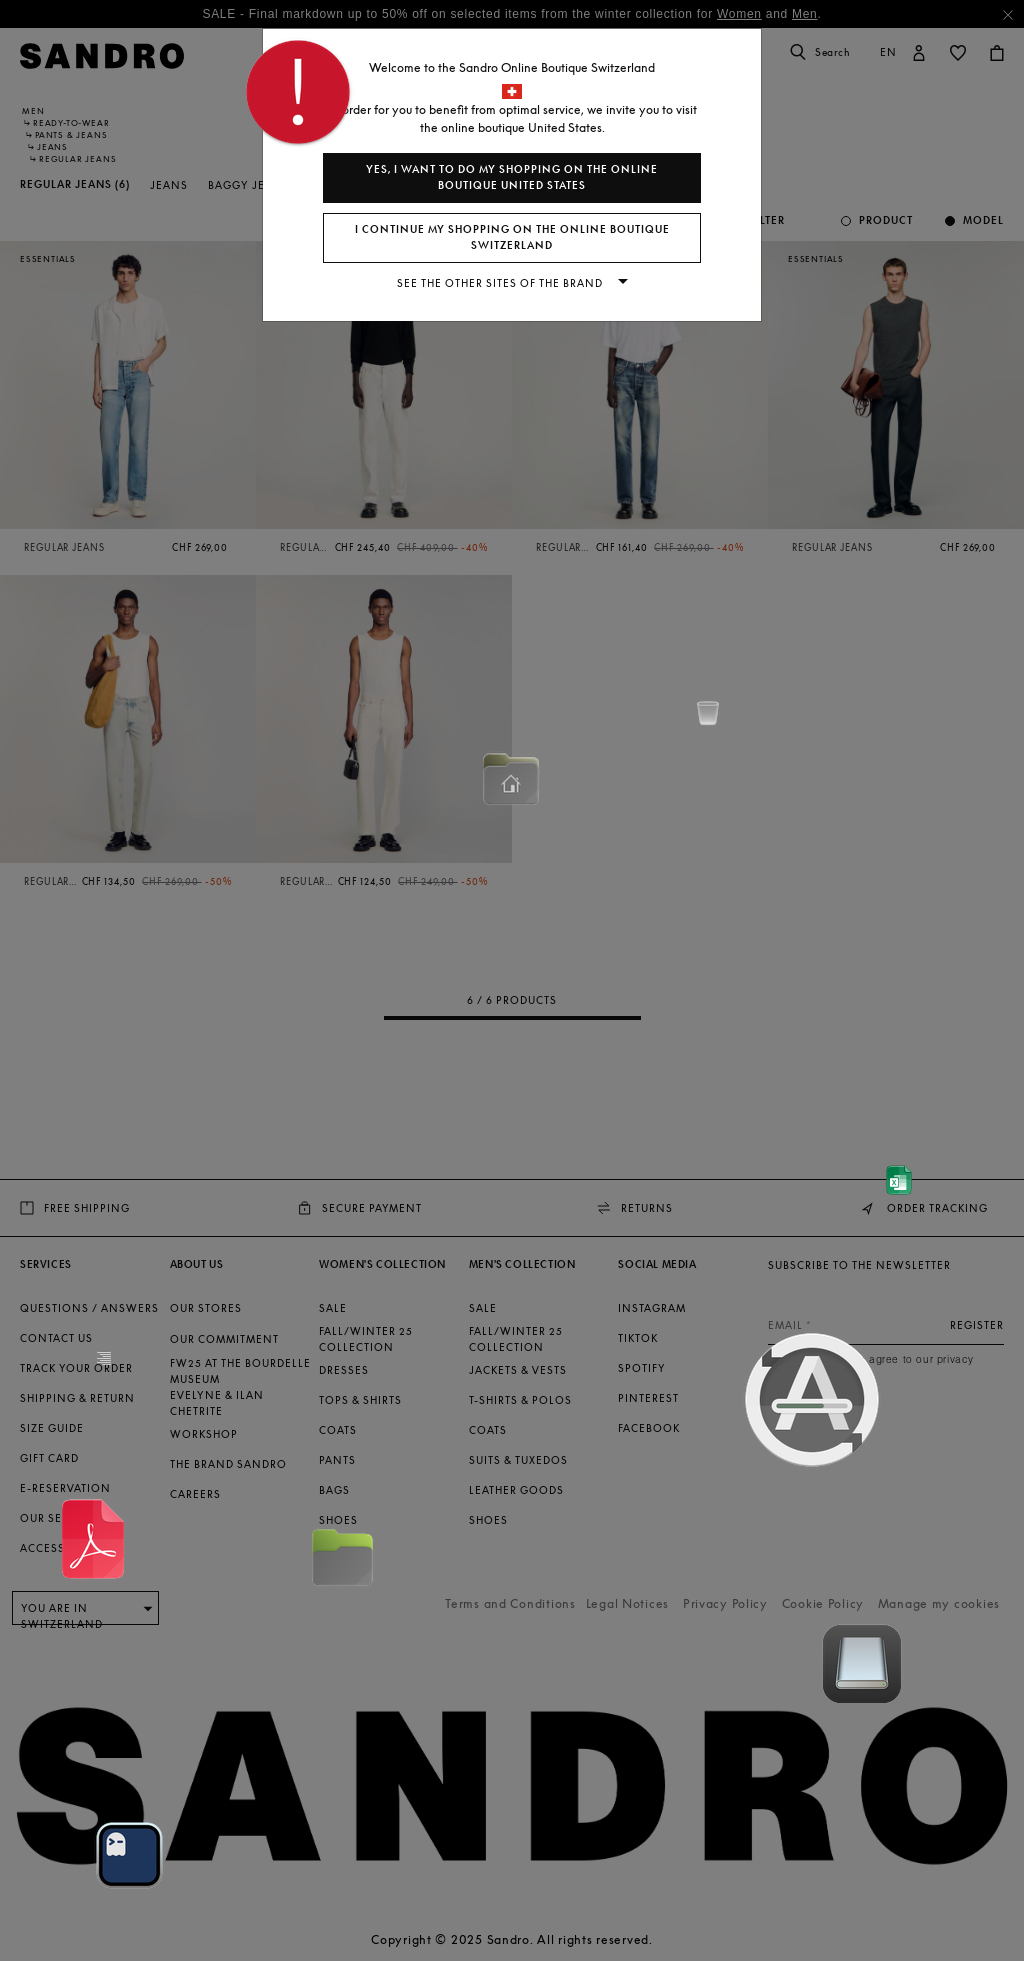 The width and height of the screenshot is (1024, 1961). Describe the element at coordinates (812, 1400) in the screenshot. I see `open the software updater application` at that location.